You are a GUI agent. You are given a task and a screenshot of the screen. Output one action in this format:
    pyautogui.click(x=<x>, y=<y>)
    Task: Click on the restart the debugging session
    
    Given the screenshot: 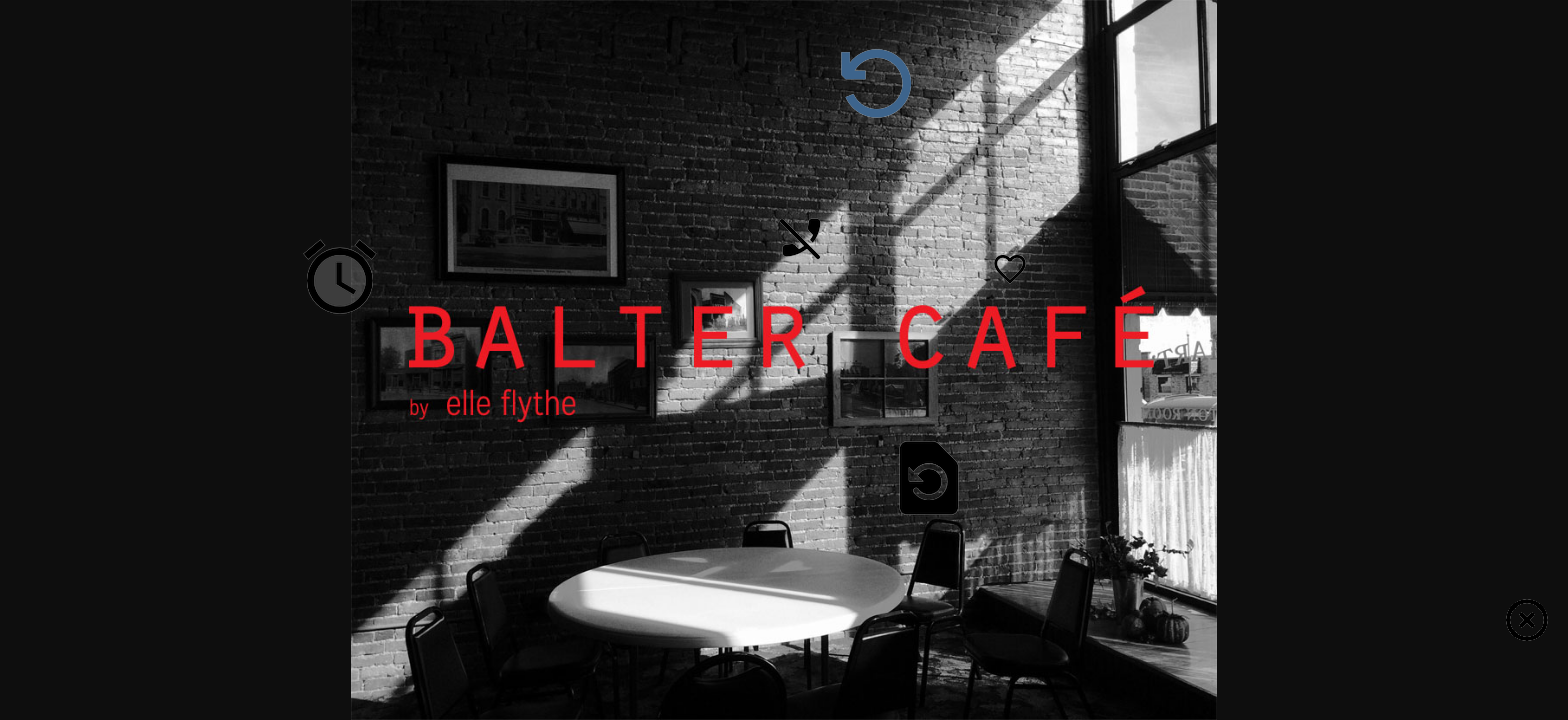 What is the action you would take?
    pyautogui.click(x=875, y=83)
    